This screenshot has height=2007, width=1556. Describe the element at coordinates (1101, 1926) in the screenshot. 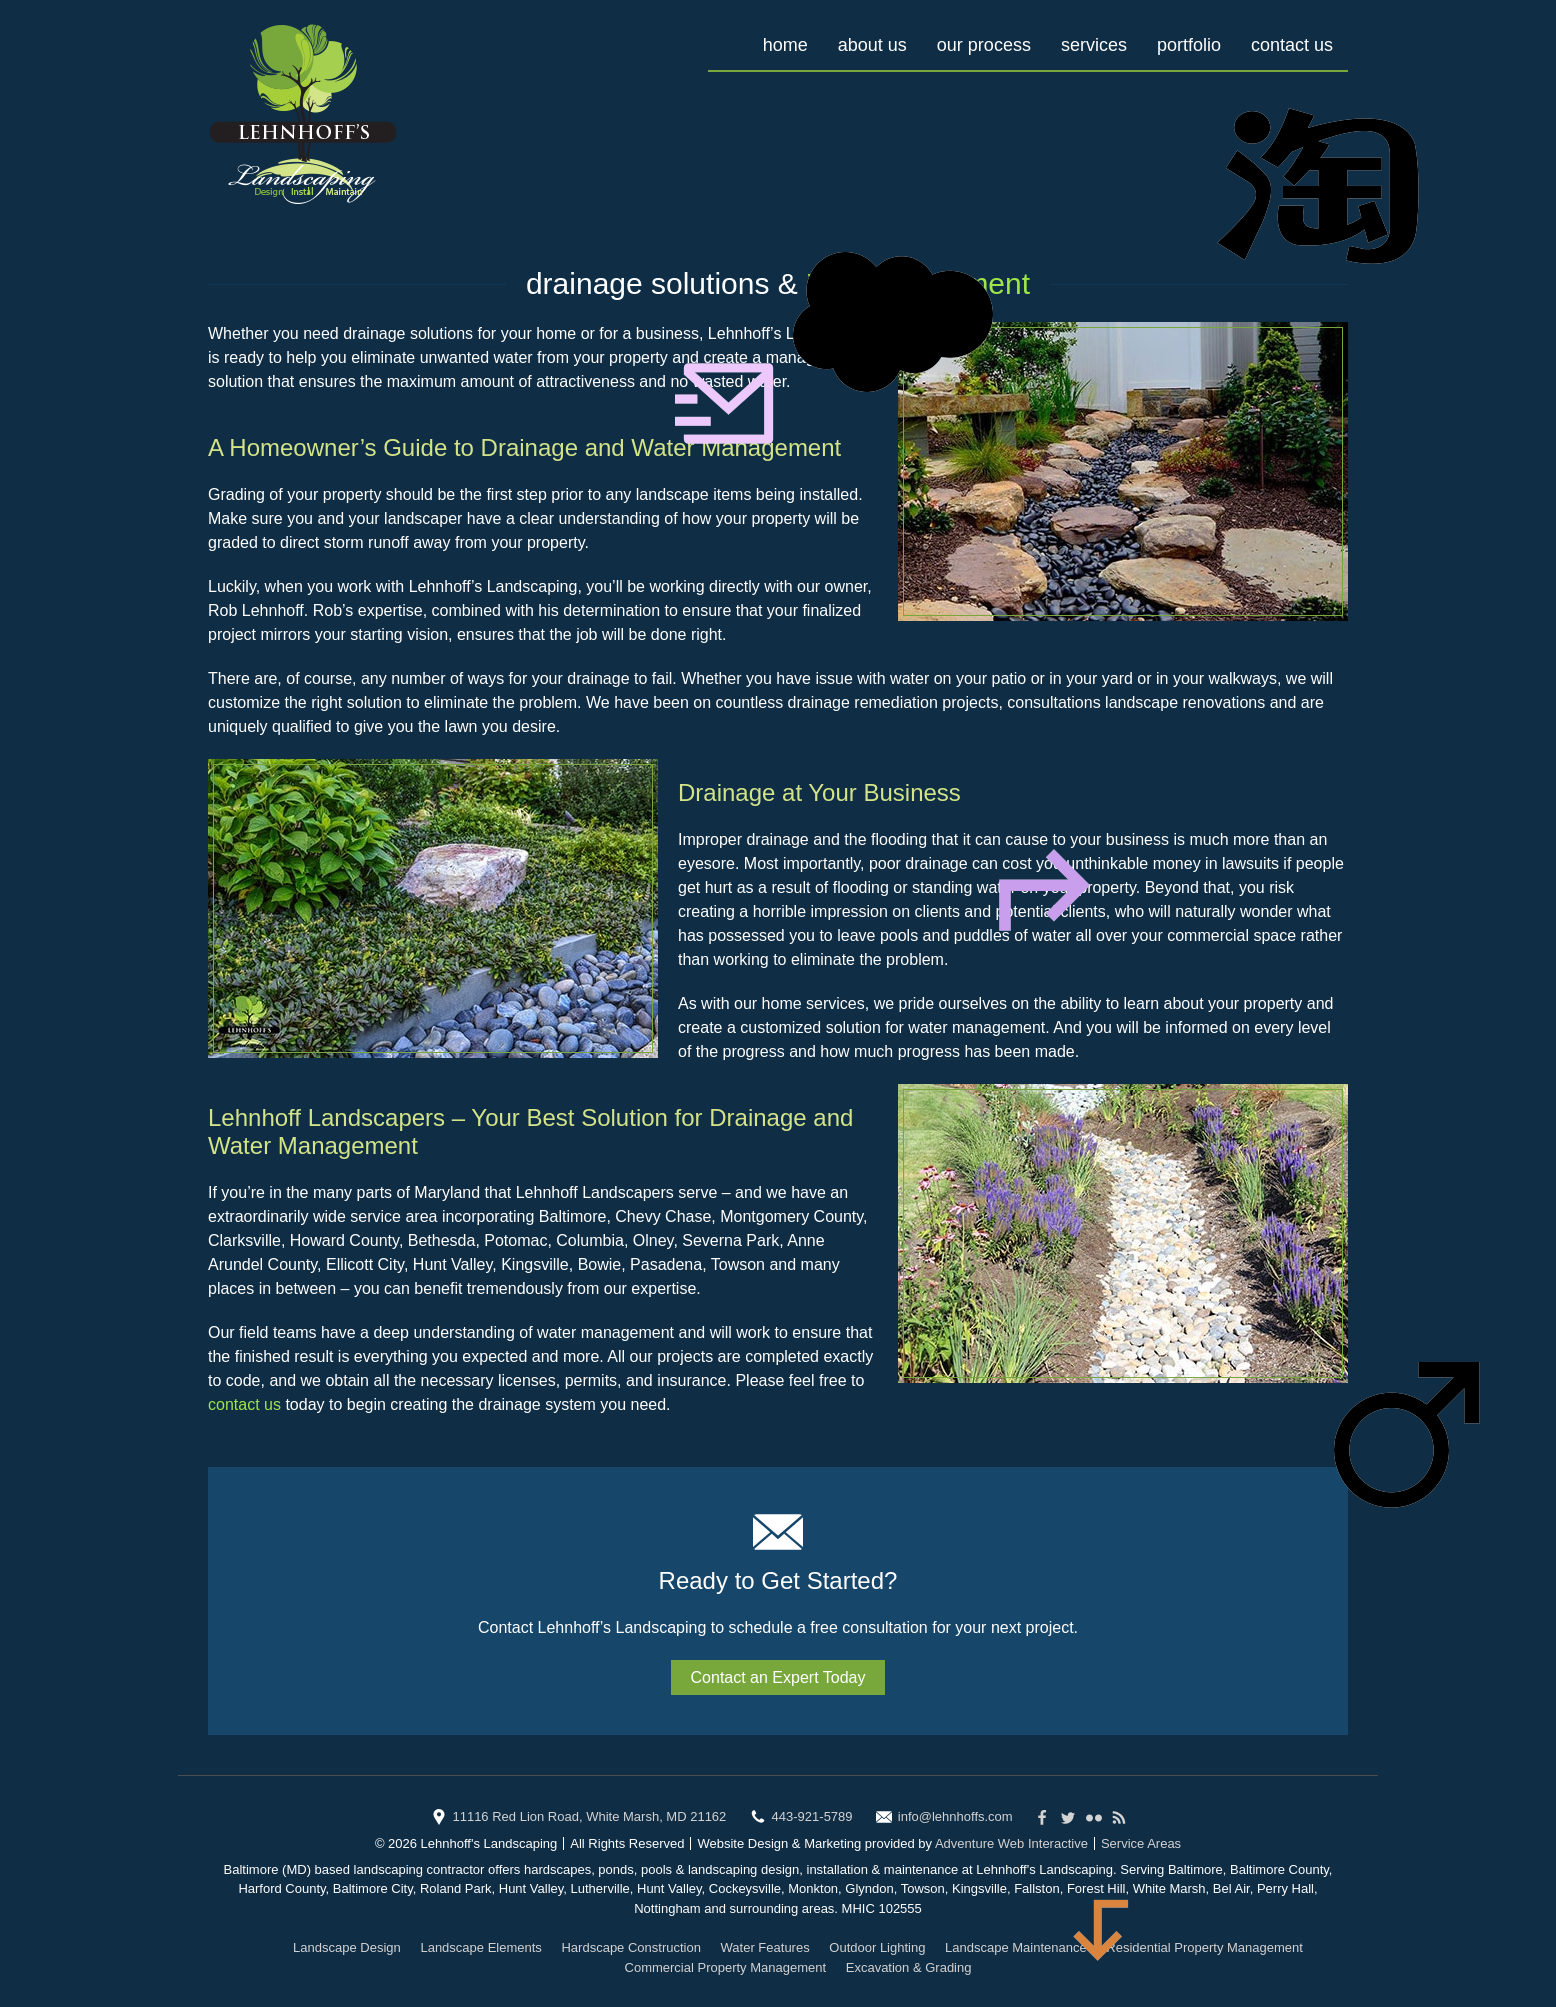

I see `navigate back and down in a menu hierarchy` at that location.